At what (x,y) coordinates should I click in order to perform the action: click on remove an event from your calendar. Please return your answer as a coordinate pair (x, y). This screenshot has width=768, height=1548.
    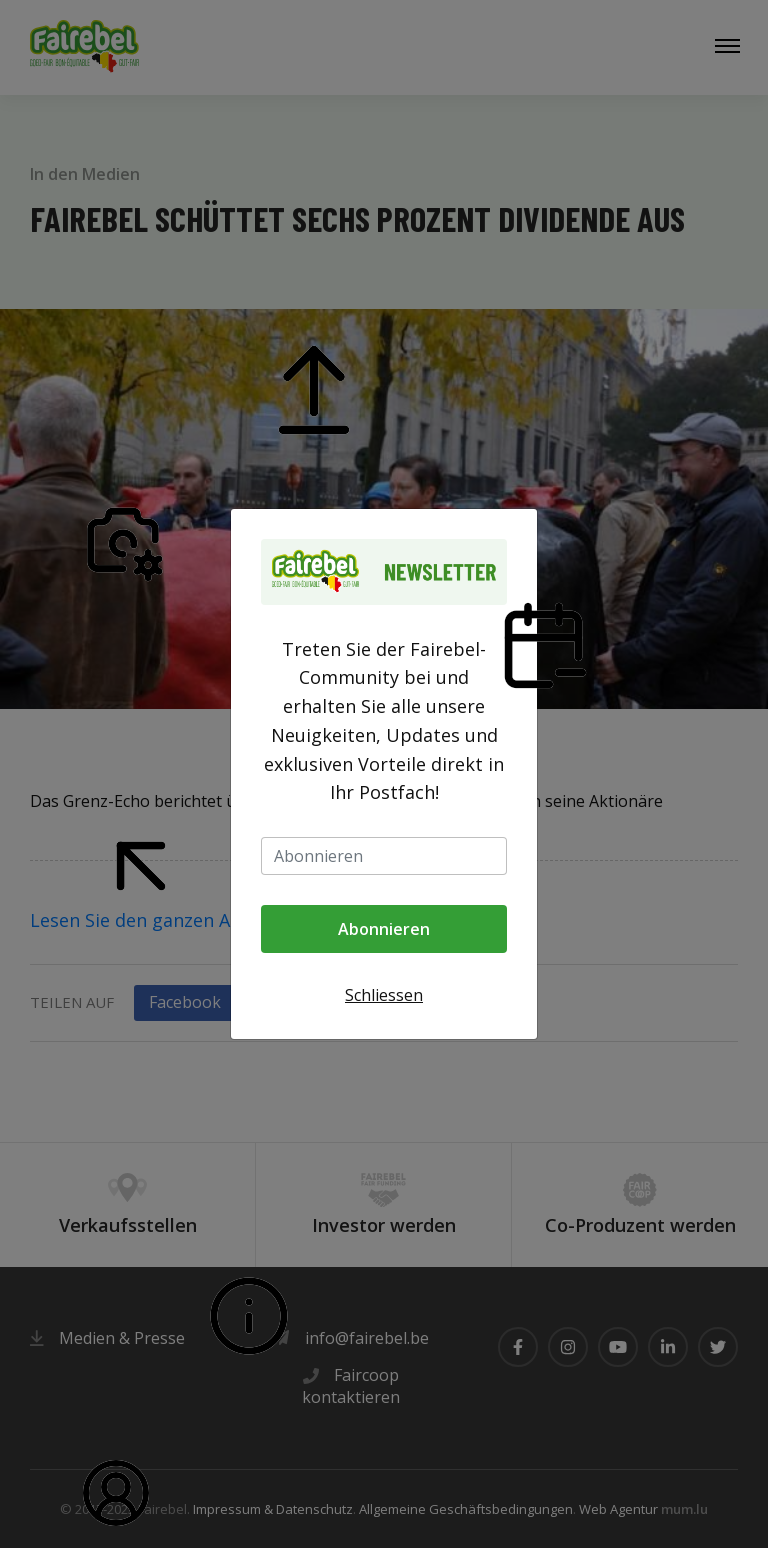
    Looking at the image, I should click on (543, 645).